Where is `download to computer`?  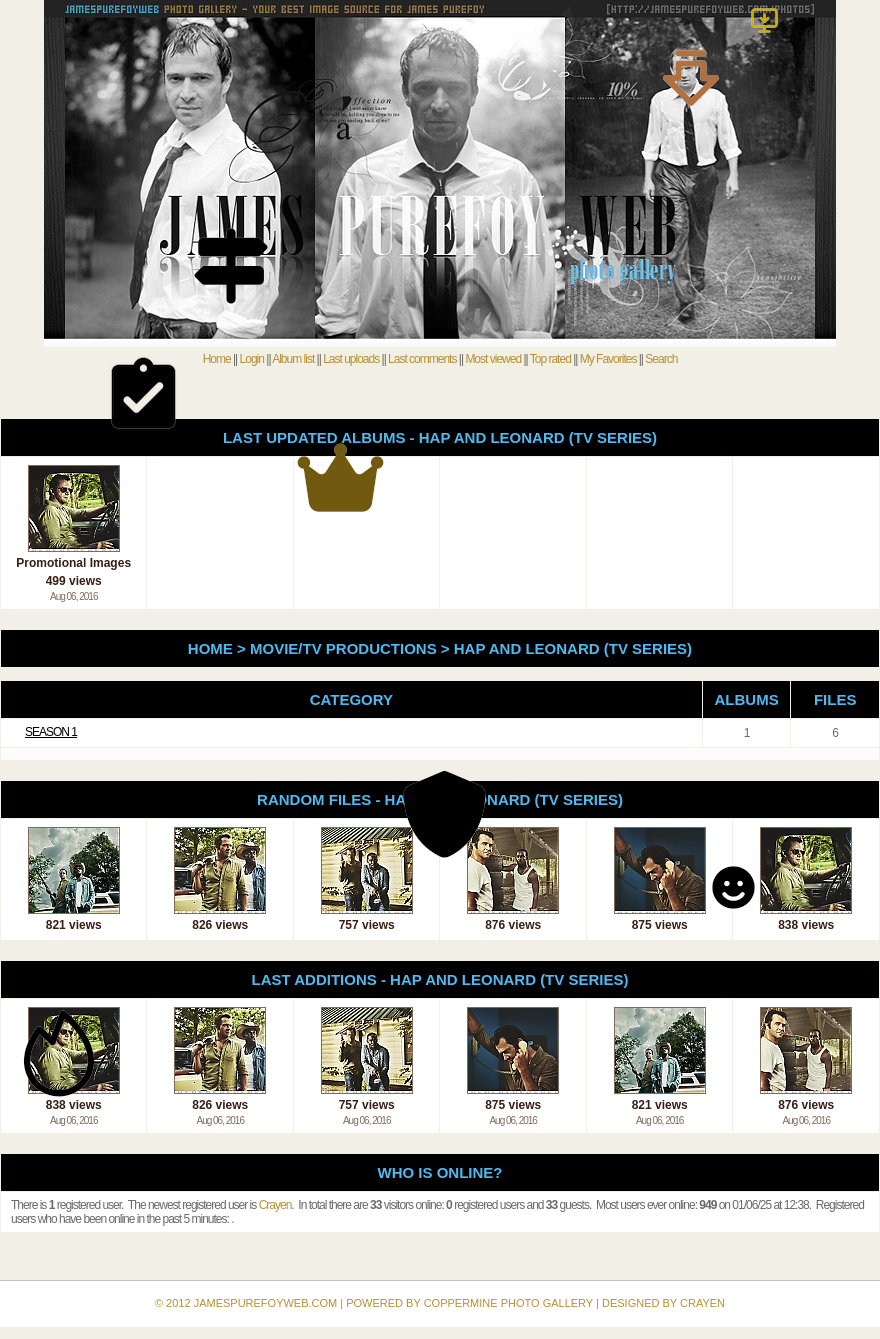 download to computer is located at coordinates (764, 20).